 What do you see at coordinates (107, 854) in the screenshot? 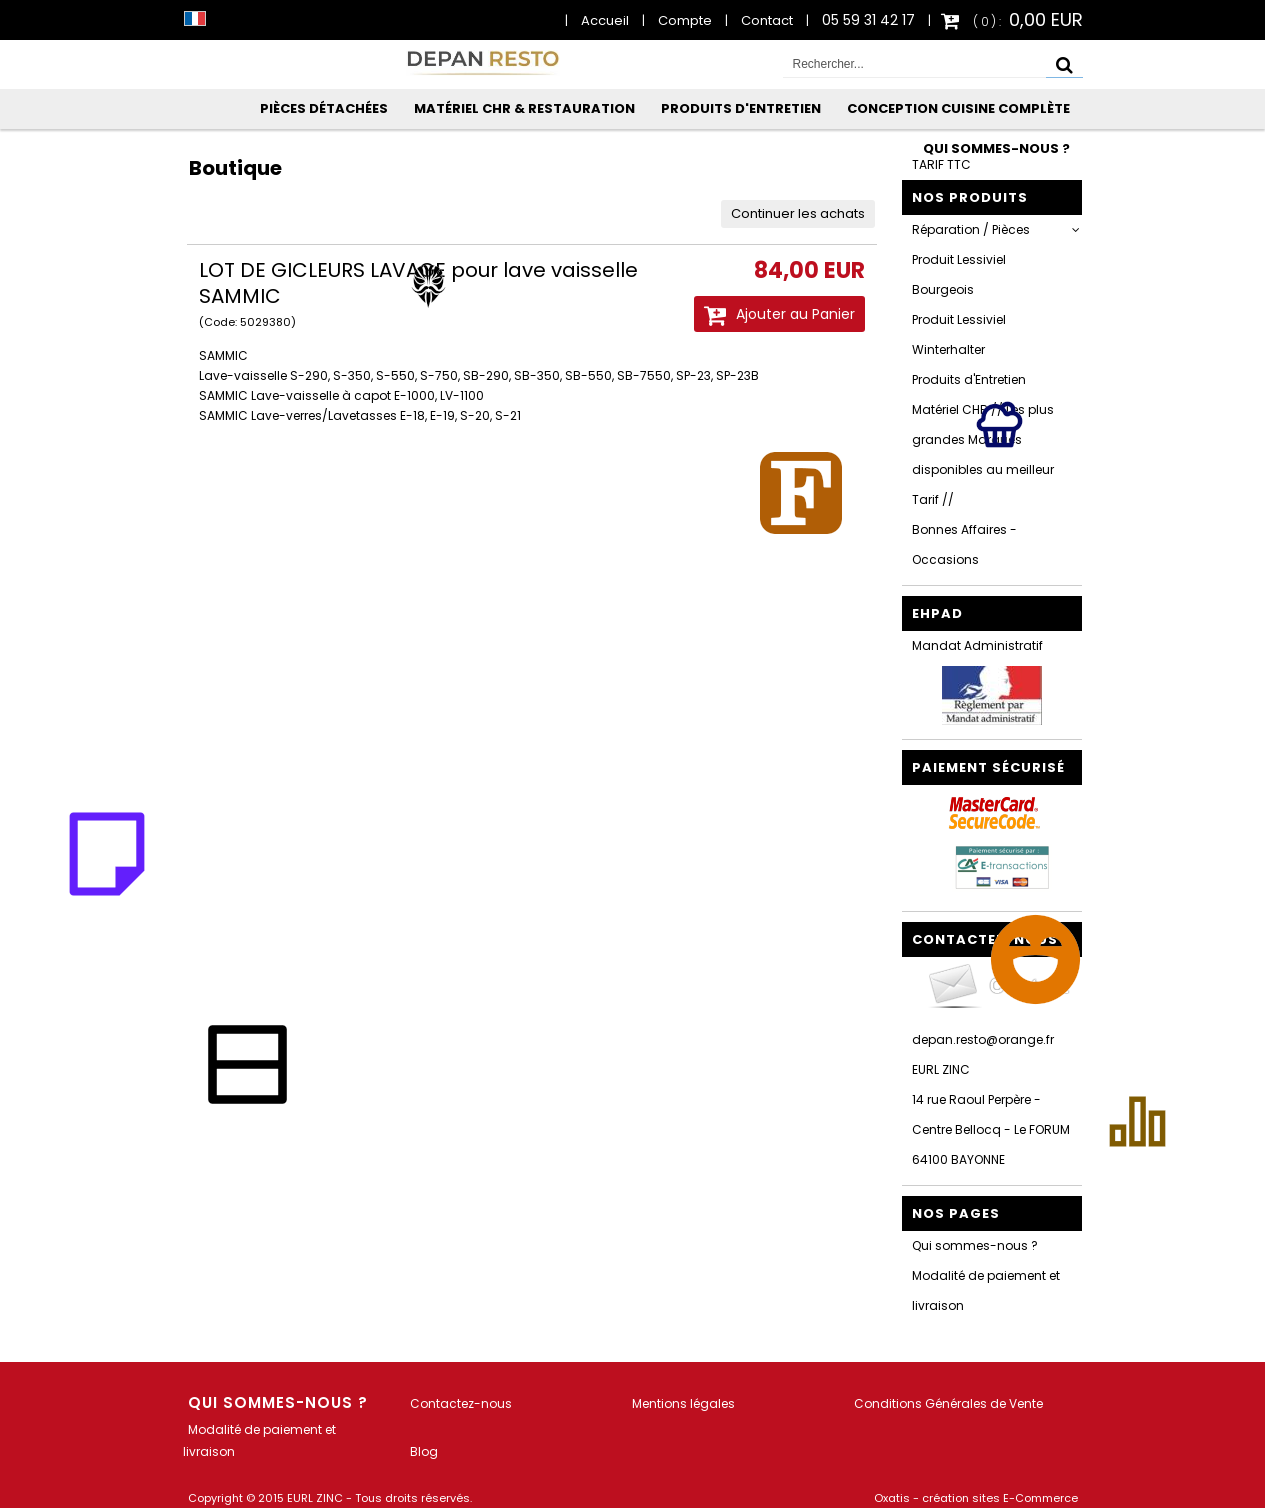
I see `view or open a document` at bounding box center [107, 854].